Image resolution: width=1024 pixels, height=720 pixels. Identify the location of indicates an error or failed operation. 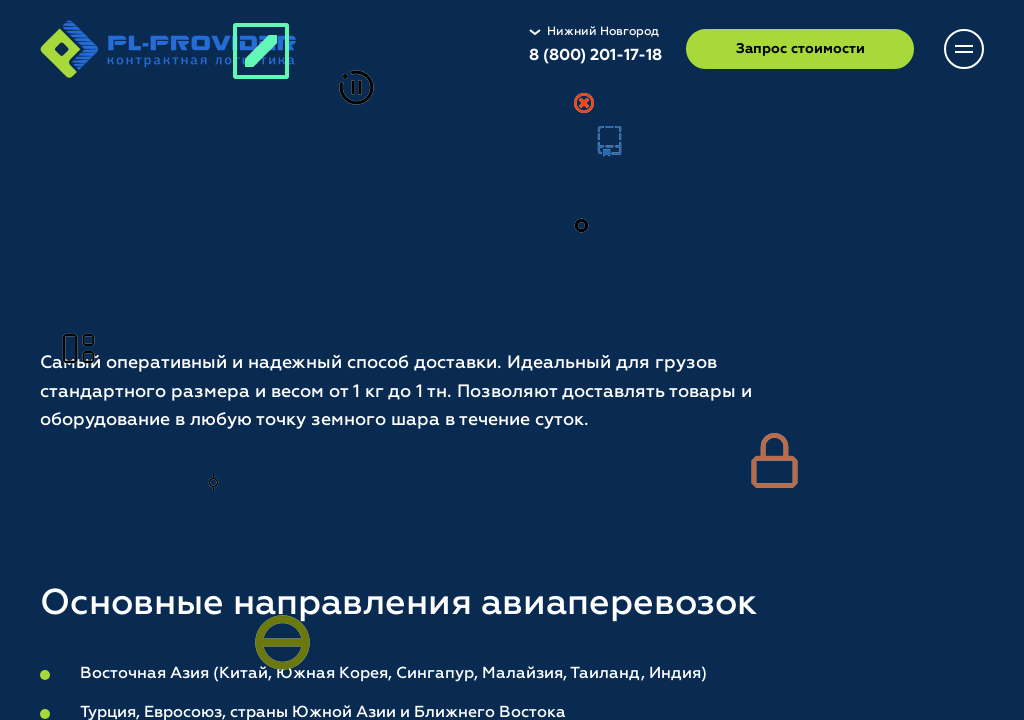
(584, 103).